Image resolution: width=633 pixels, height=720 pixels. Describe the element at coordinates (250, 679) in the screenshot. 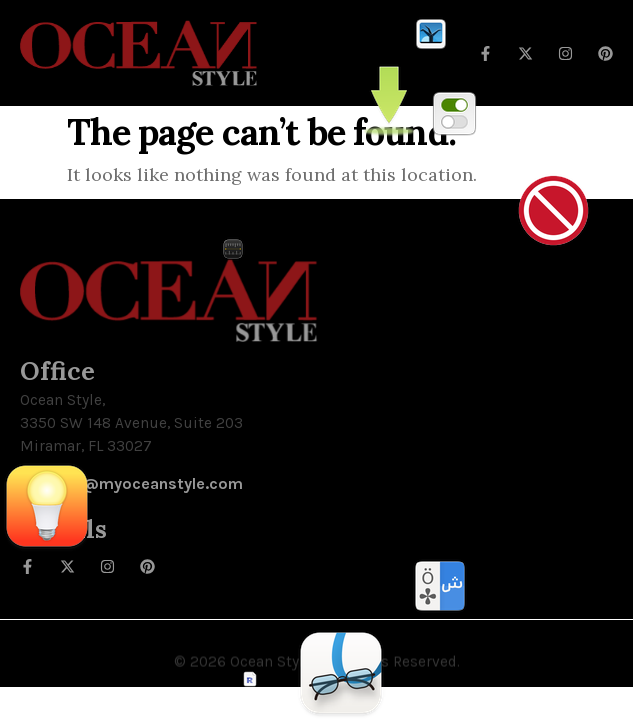

I see `an R programming language source file` at that location.